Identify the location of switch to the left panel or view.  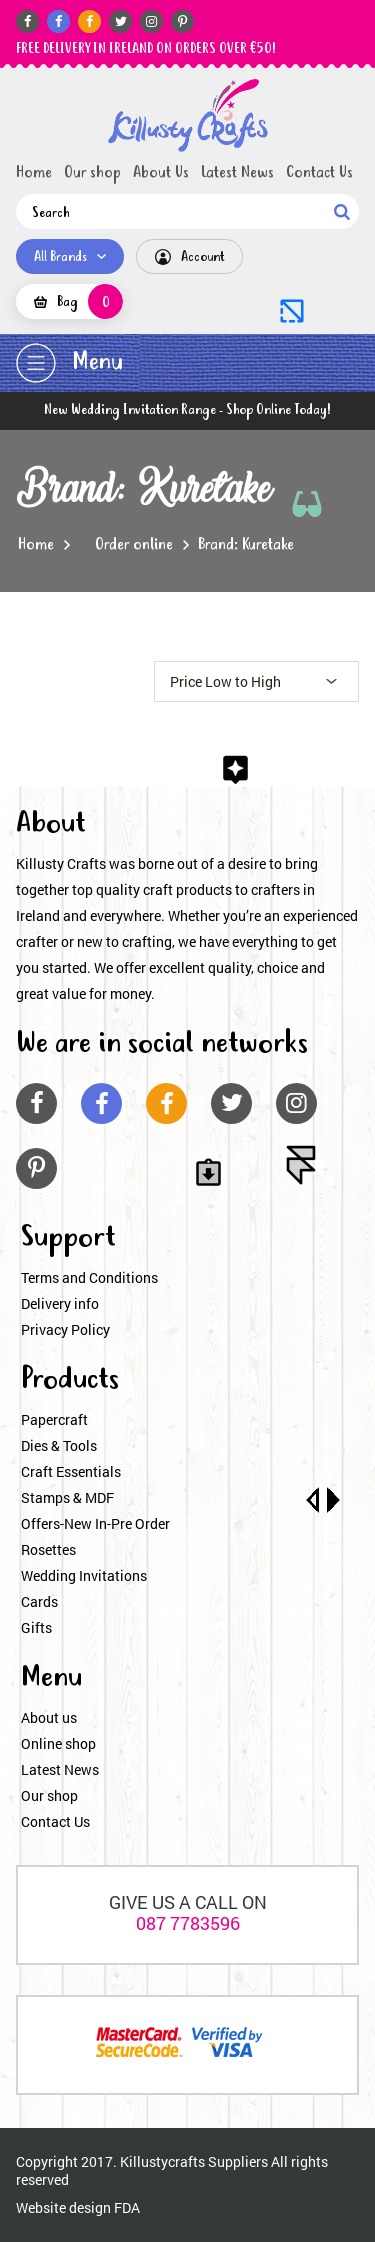
(323, 1500).